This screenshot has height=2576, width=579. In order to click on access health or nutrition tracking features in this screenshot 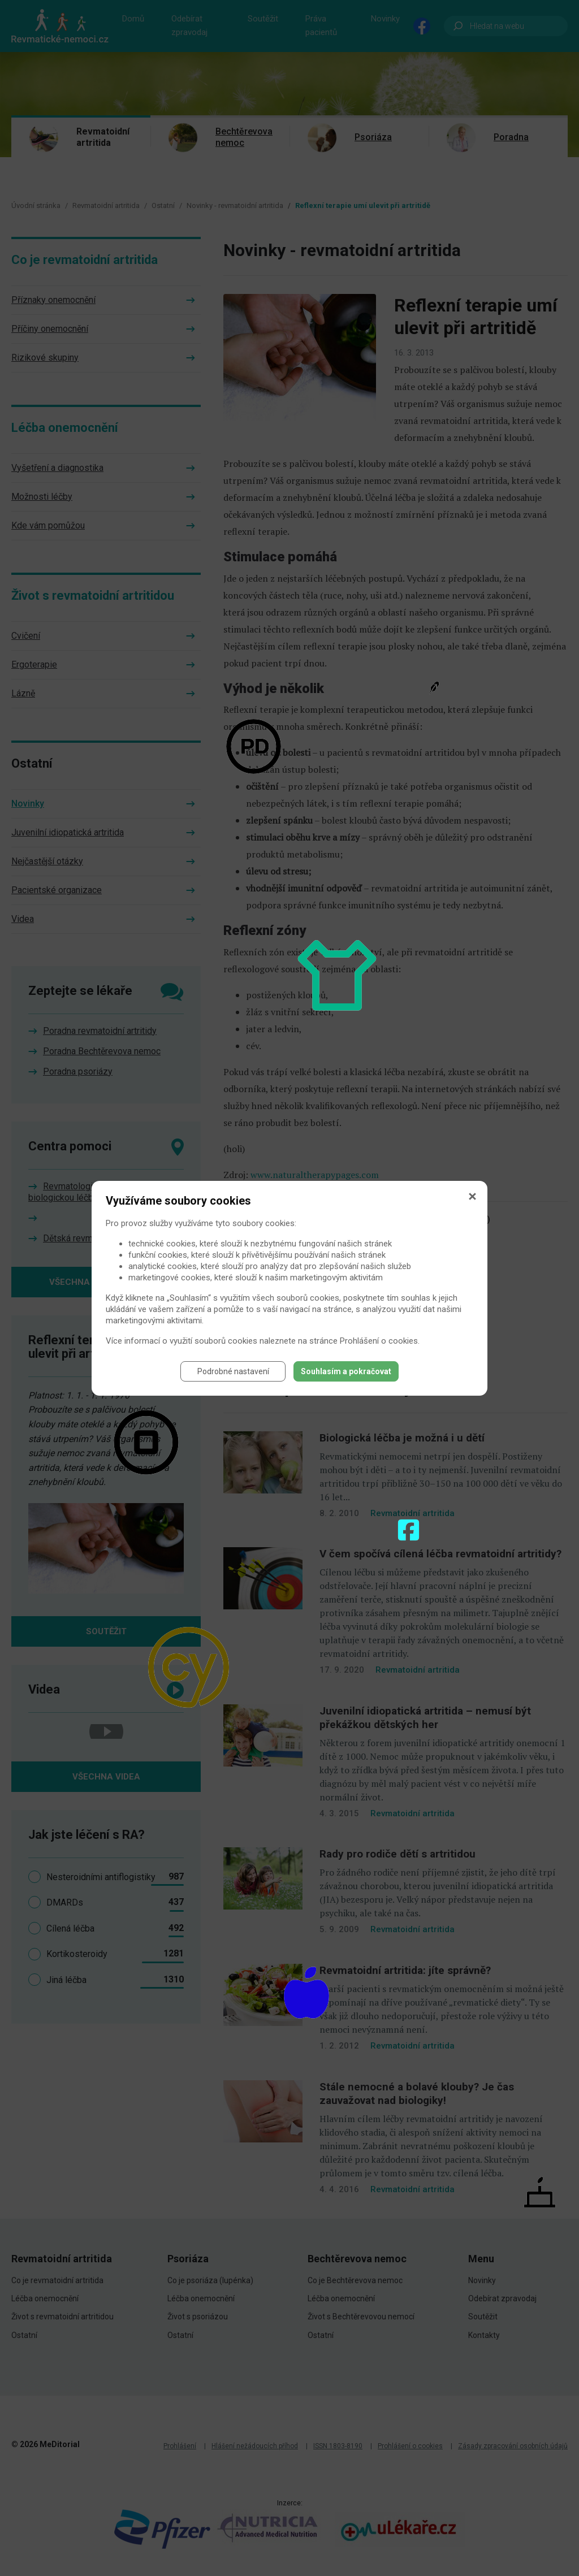, I will do `click(306, 1993)`.